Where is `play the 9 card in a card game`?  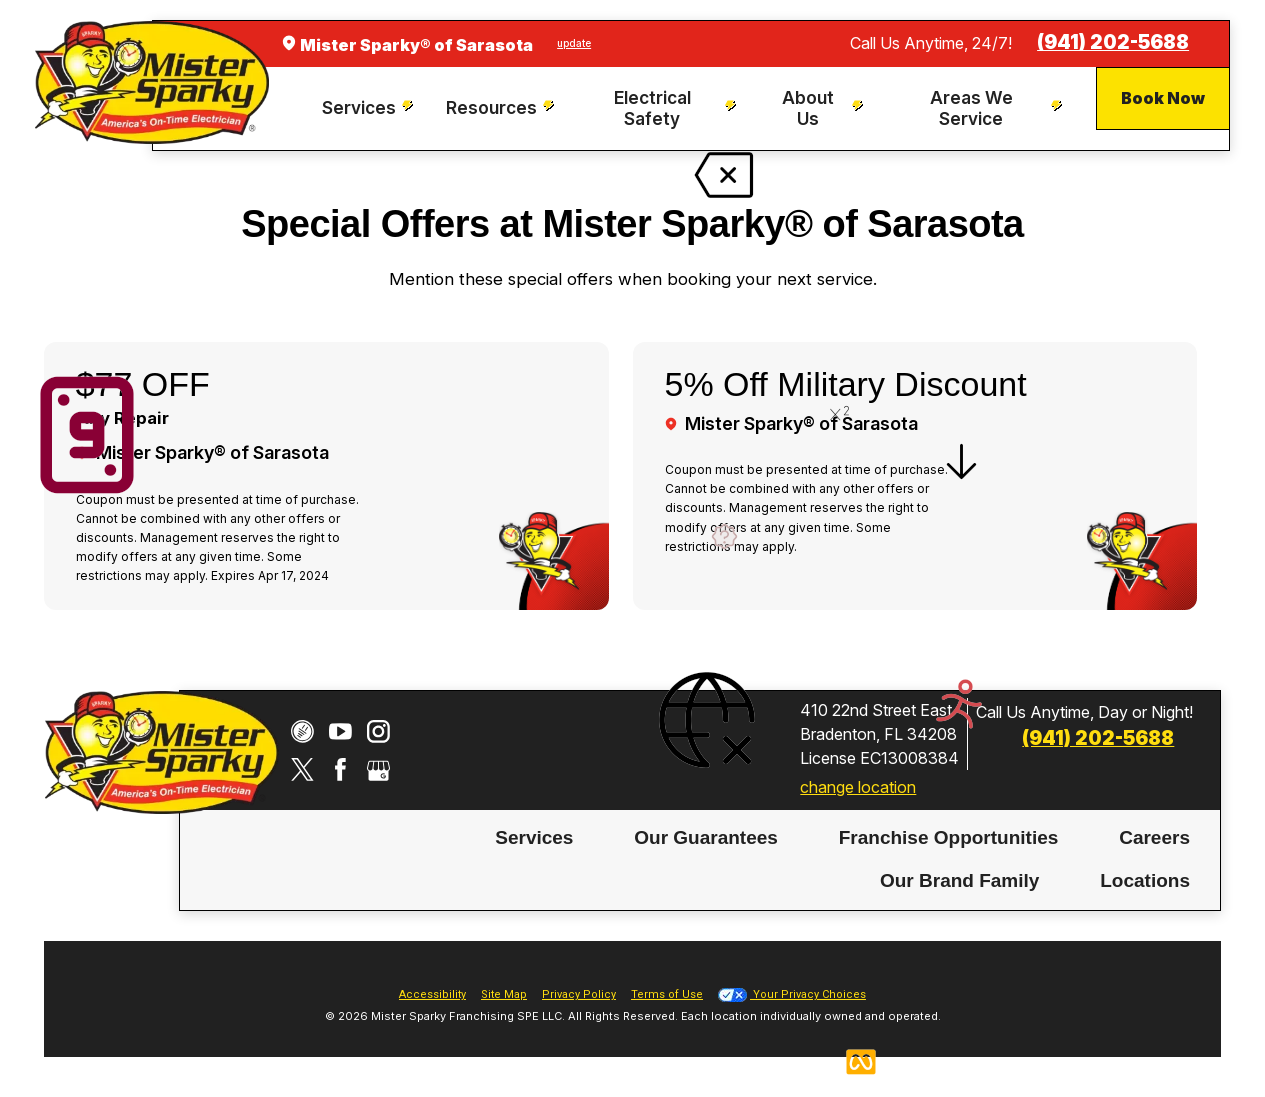
play the 9 card in a card game is located at coordinates (87, 435).